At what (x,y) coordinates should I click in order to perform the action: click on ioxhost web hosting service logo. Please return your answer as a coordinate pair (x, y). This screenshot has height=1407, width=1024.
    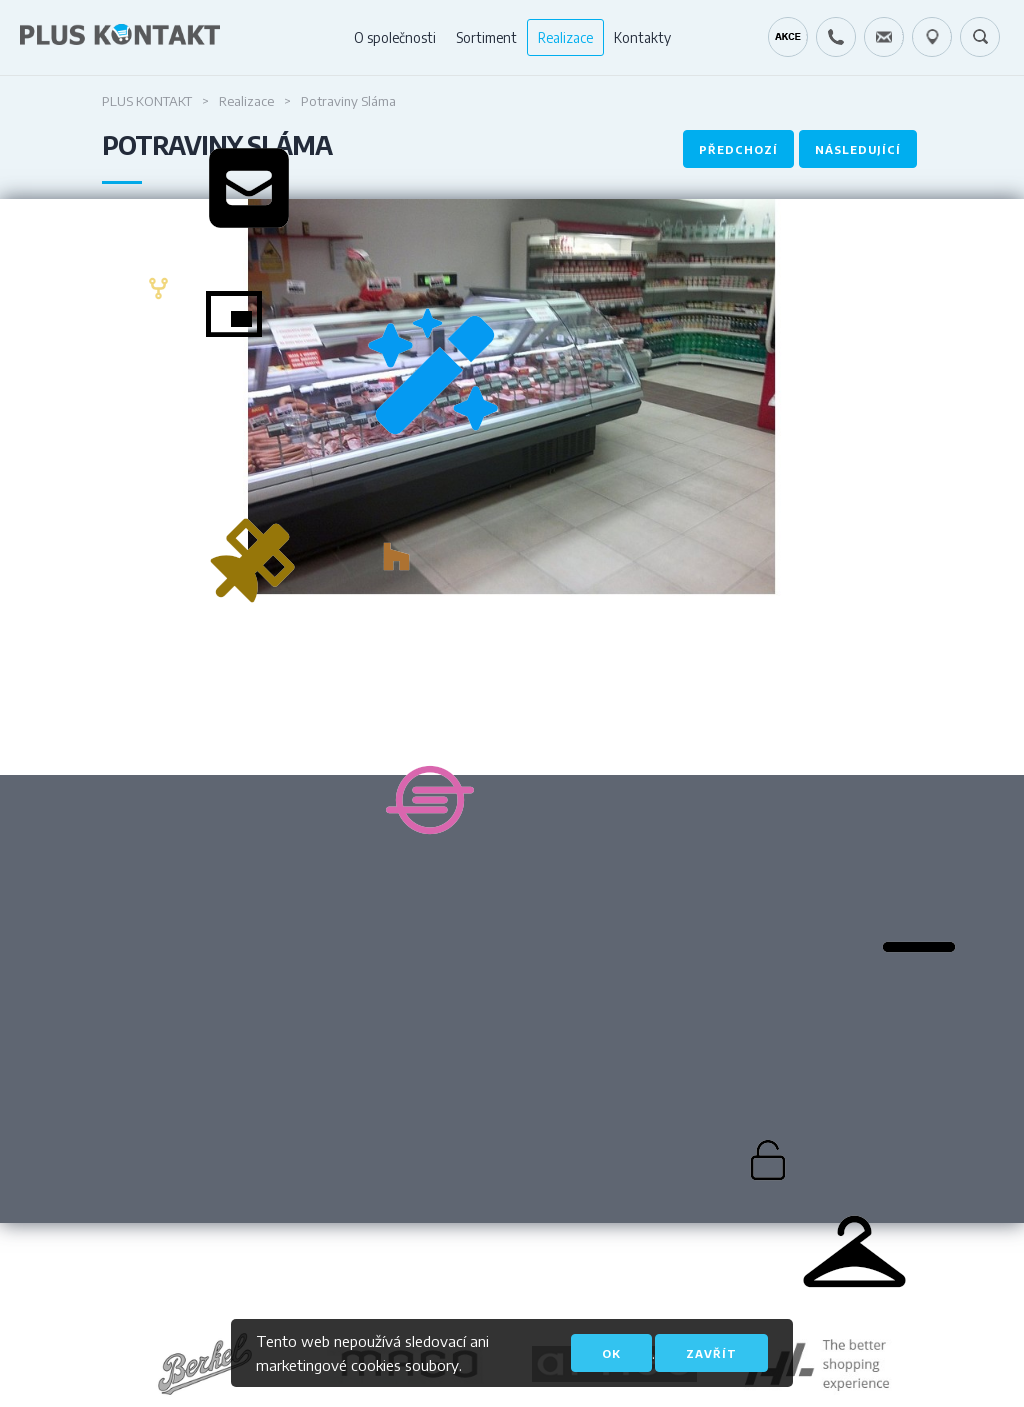
    Looking at the image, I should click on (430, 800).